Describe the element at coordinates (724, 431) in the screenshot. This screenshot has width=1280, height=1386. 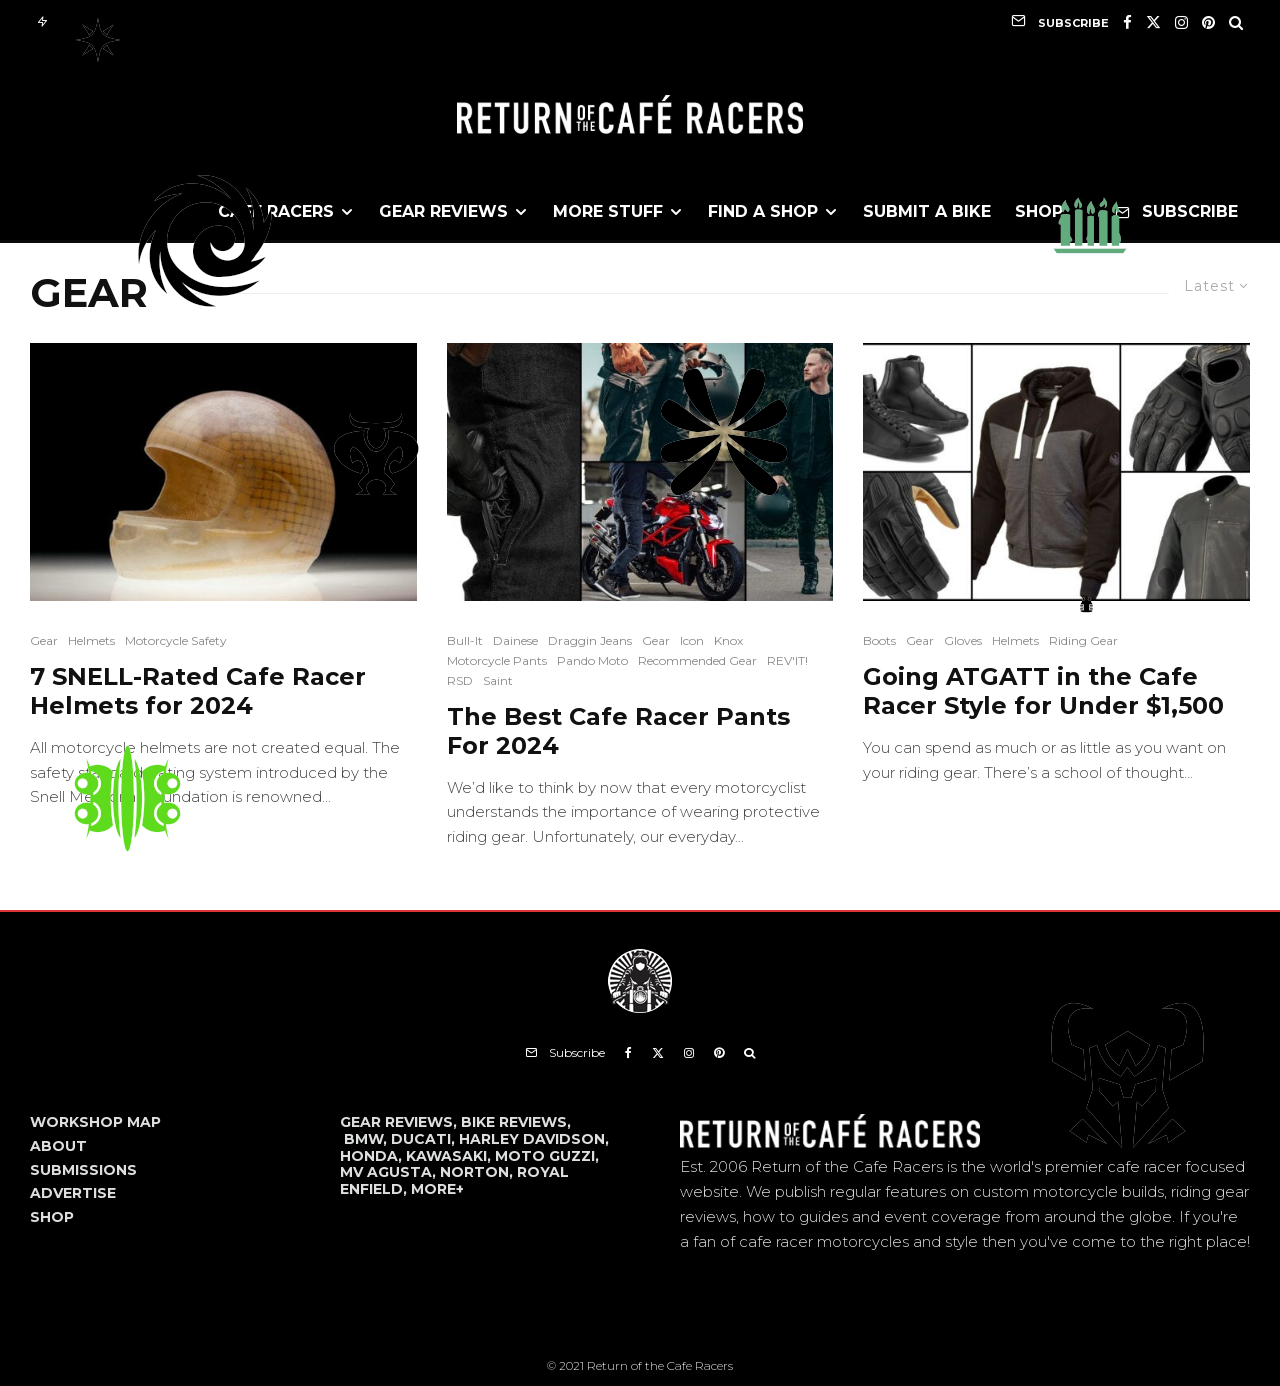
I see `equip fairy wings accessory` at that location.